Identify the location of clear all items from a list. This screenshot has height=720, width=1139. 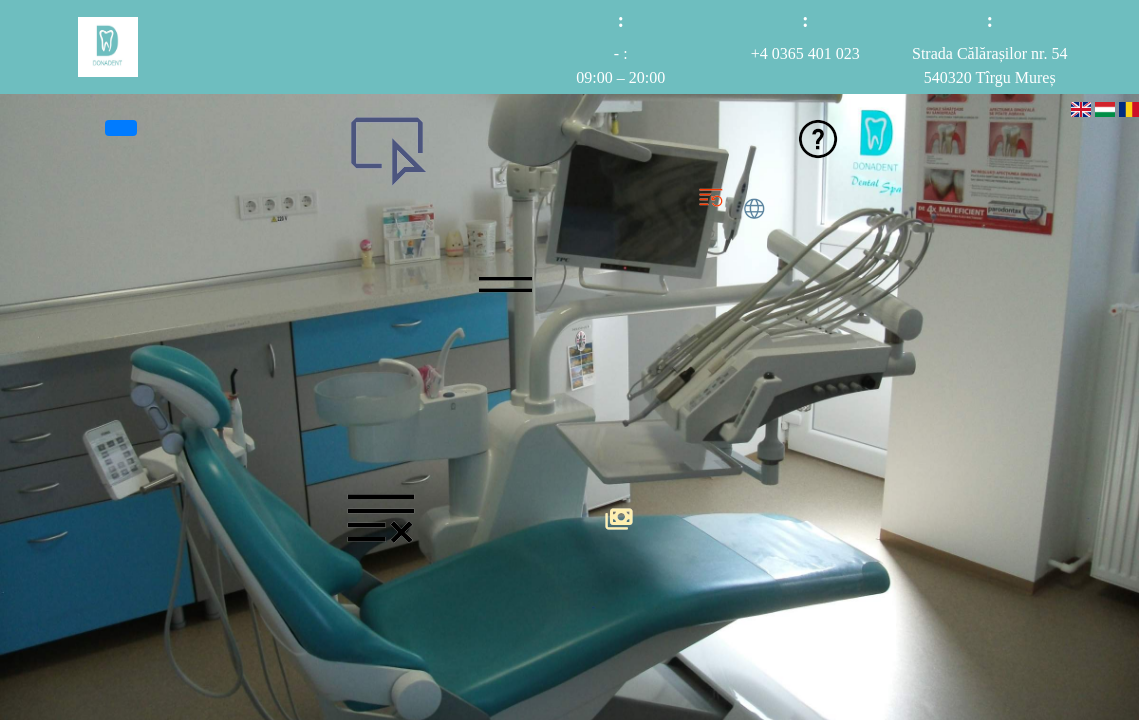
(381, 518).